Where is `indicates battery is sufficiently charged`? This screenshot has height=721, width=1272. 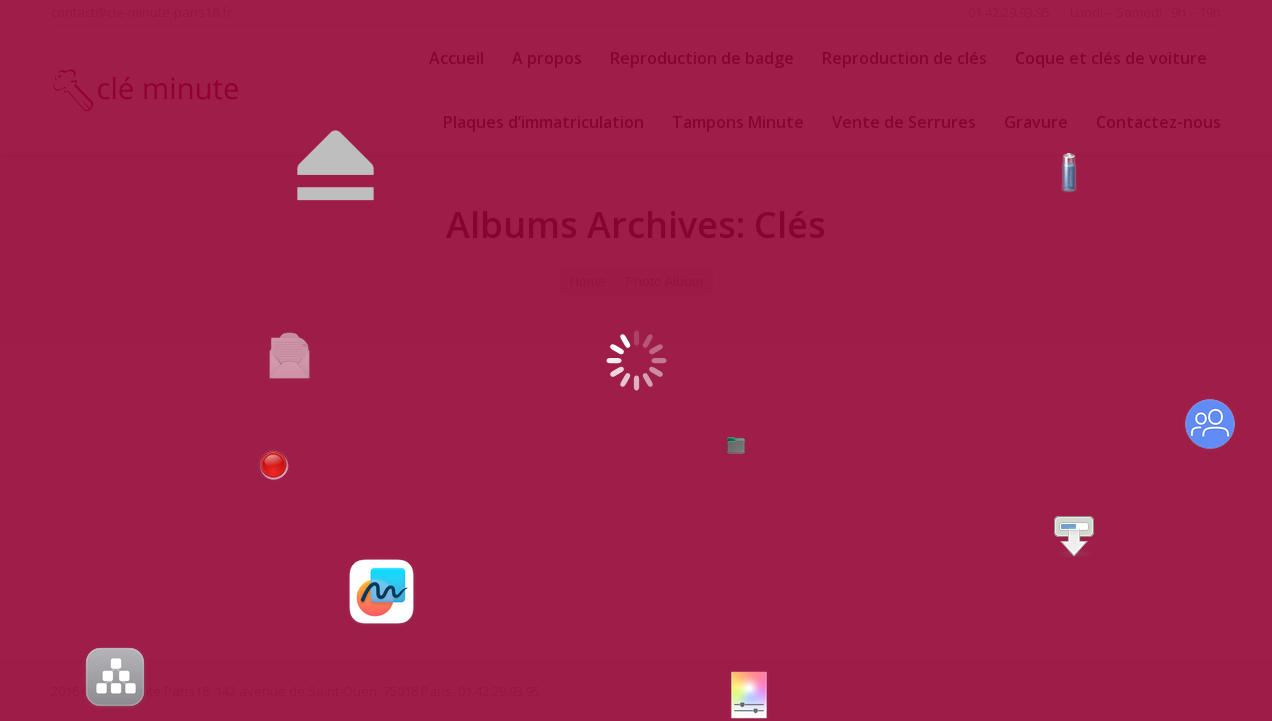 indicates battery is sufficiently charged is located at coordinates (1069, 173).